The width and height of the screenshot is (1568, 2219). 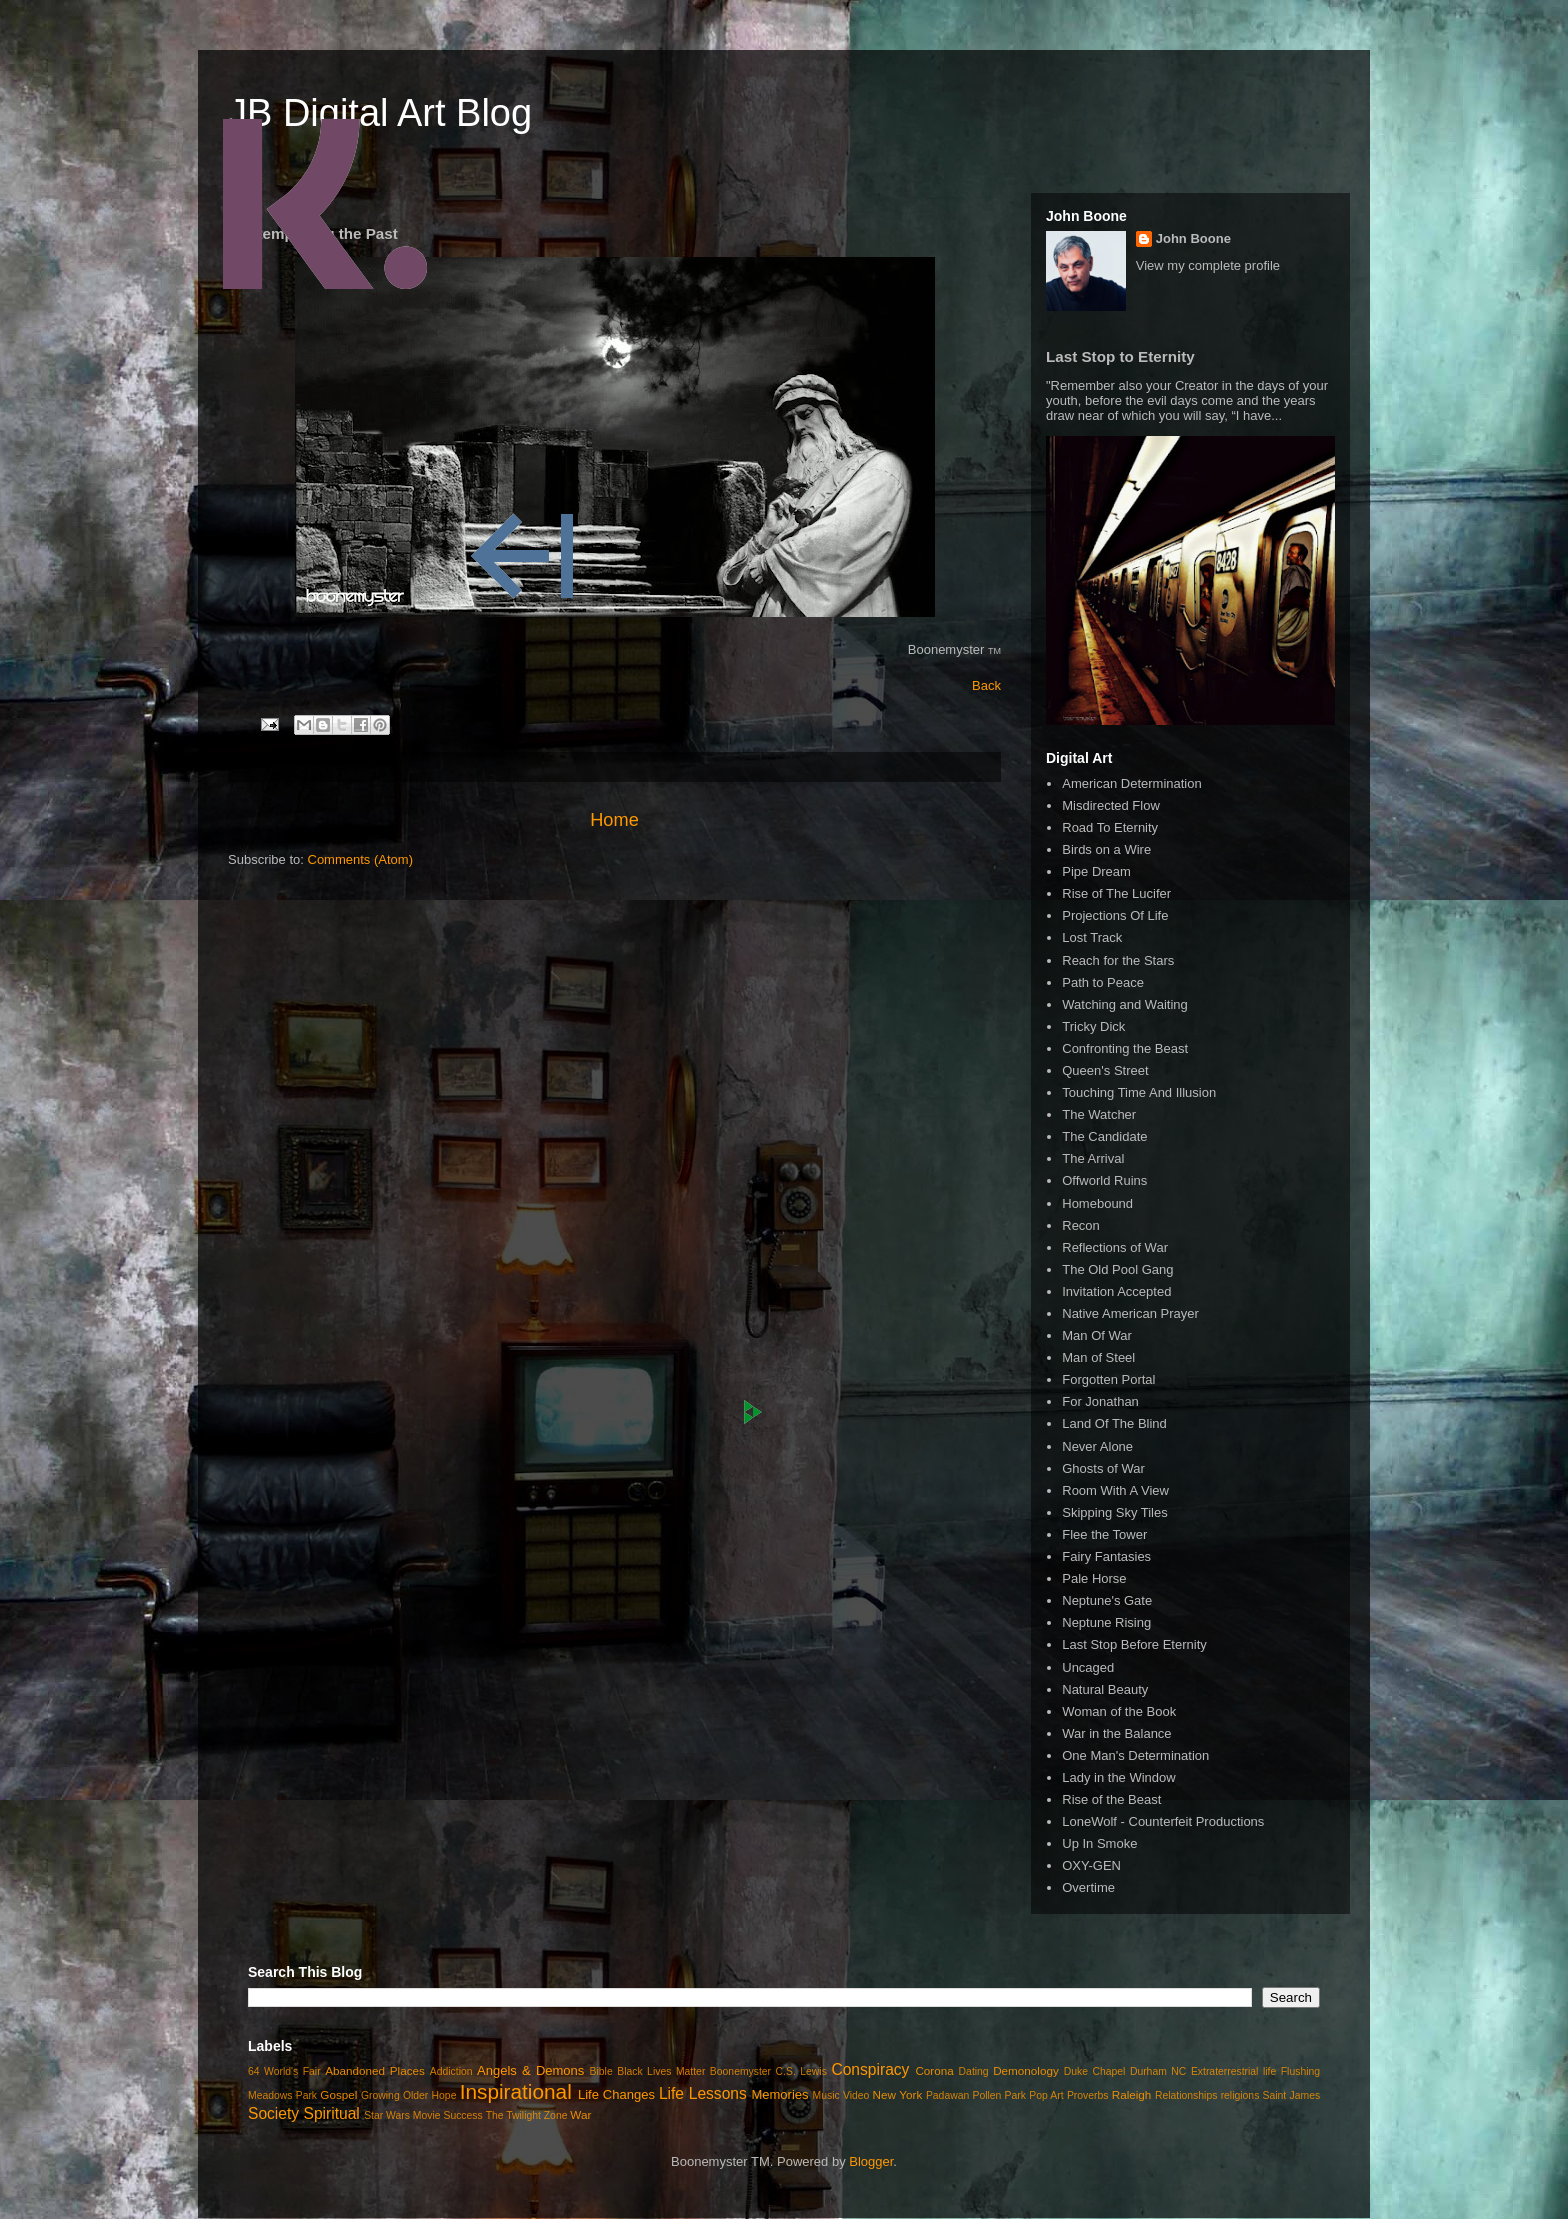 What do you see at coordinates (753, 1412) in the screenshot?
I see `open the PeerTube app` at bounding box center [753, 1412].